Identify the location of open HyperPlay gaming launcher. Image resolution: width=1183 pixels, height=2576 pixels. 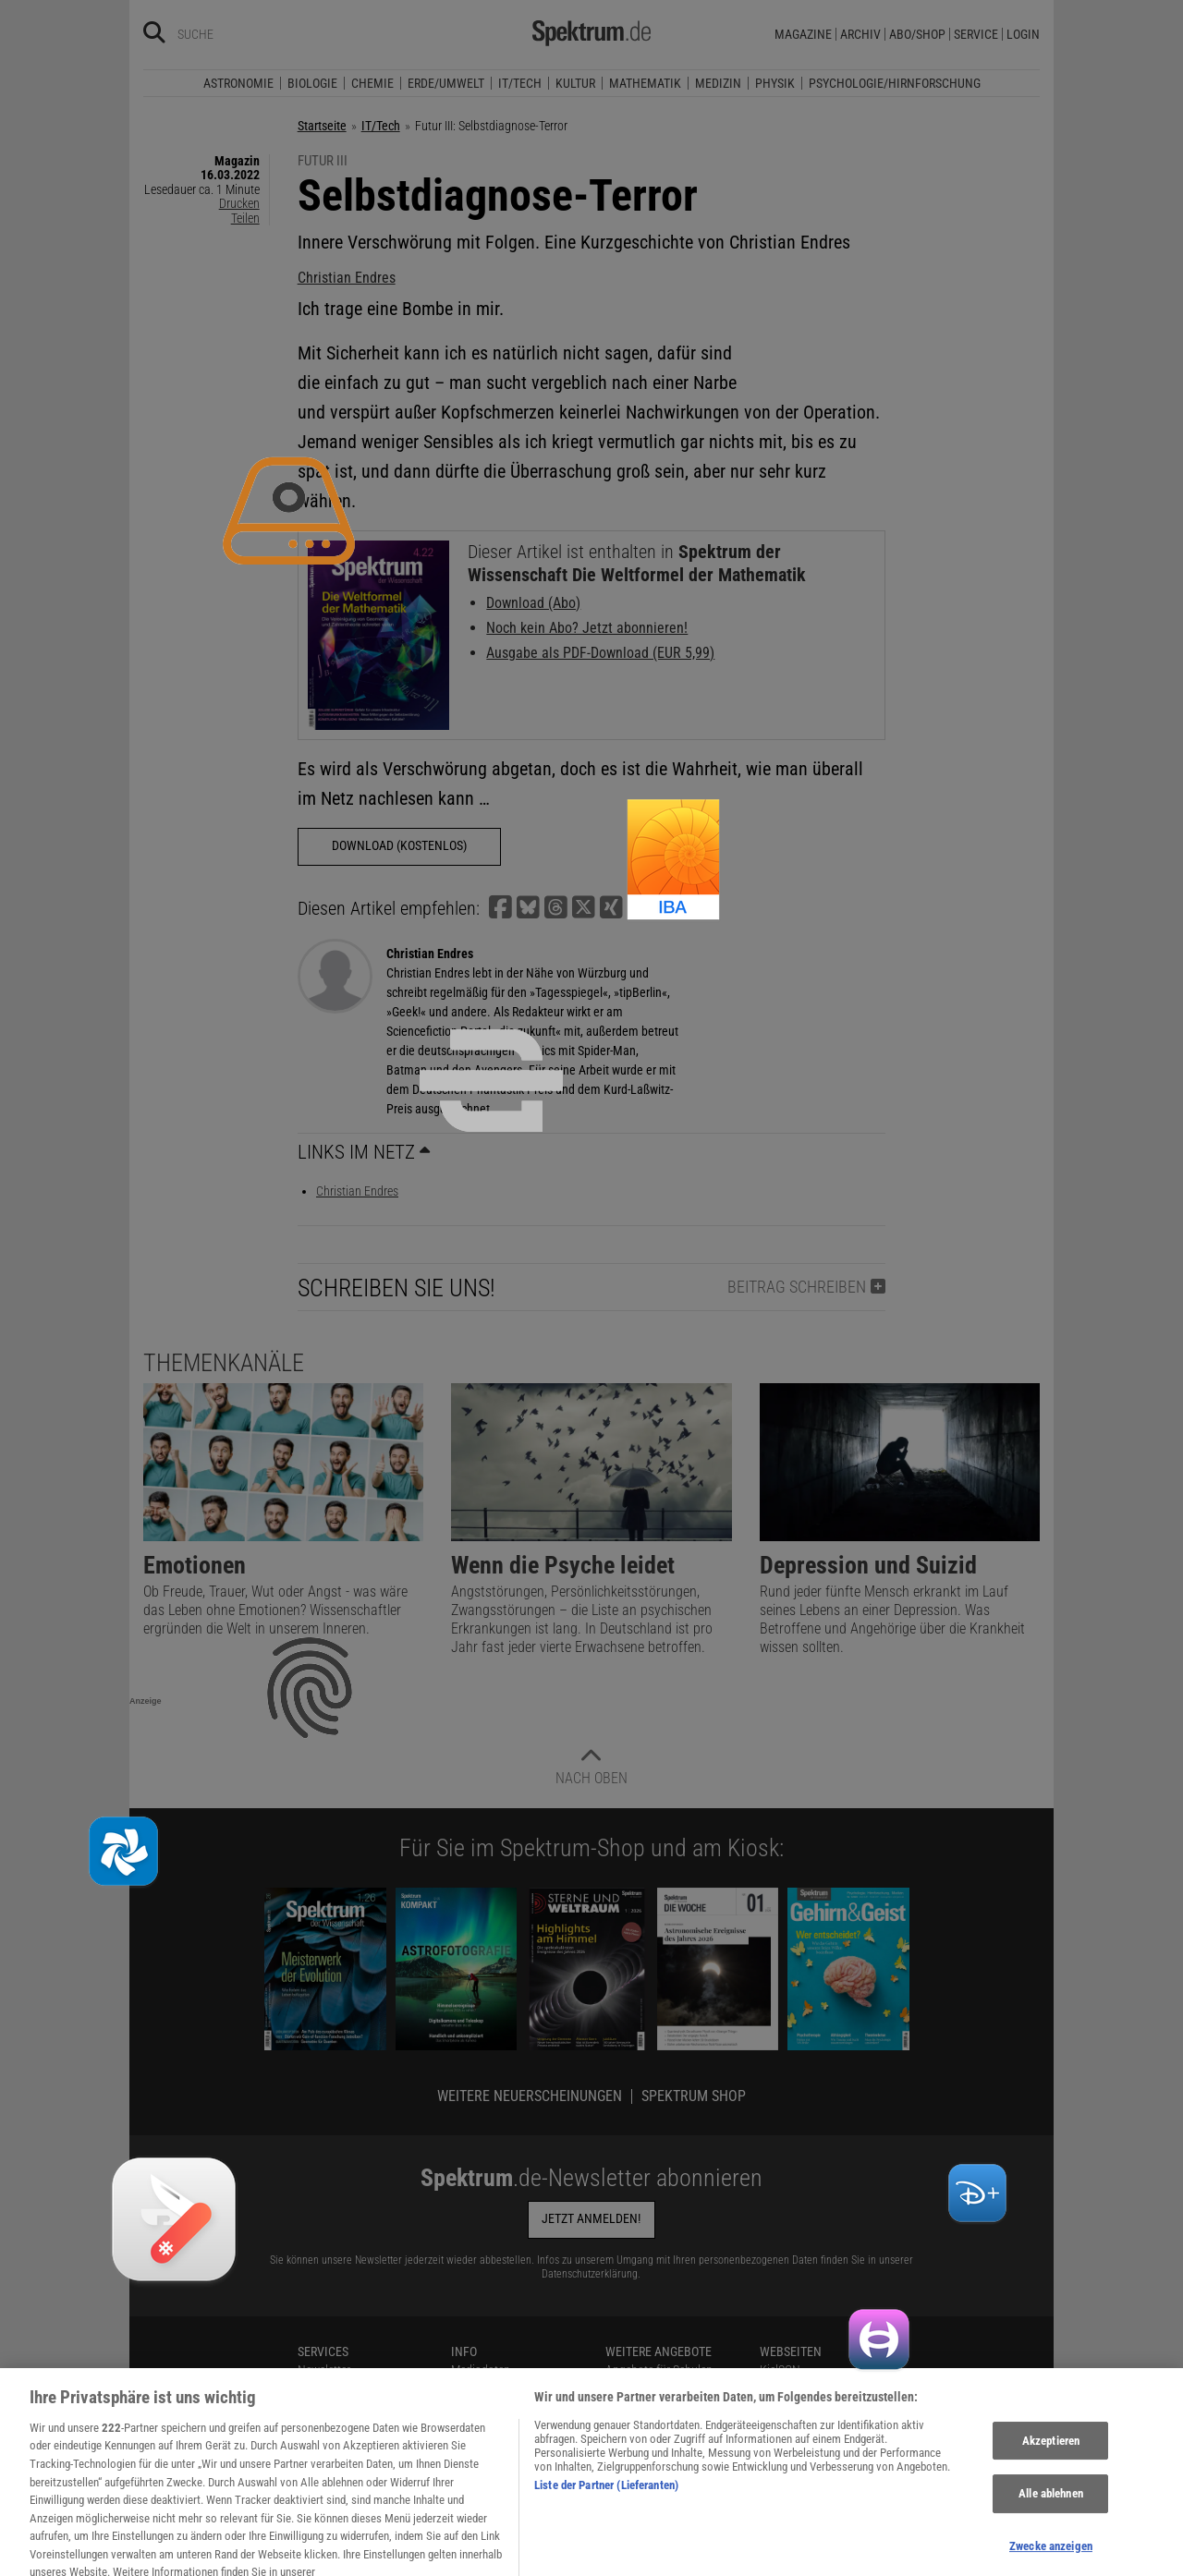
(879, 2339).